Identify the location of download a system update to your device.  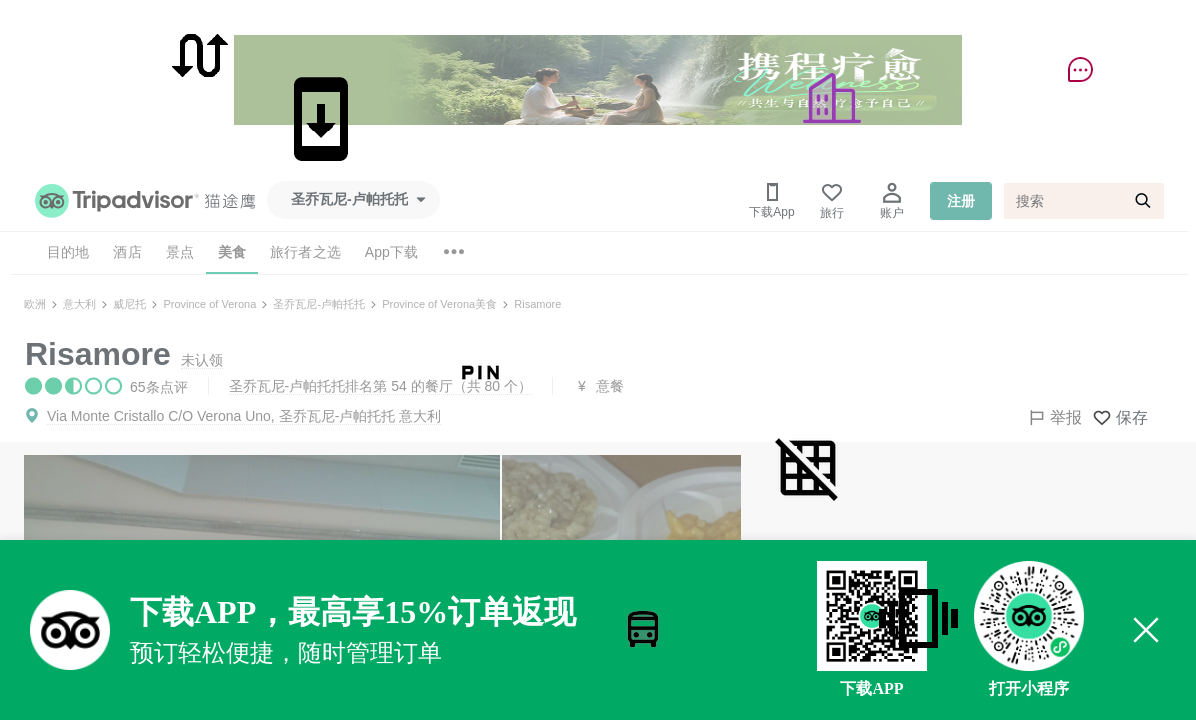
(321, 119).